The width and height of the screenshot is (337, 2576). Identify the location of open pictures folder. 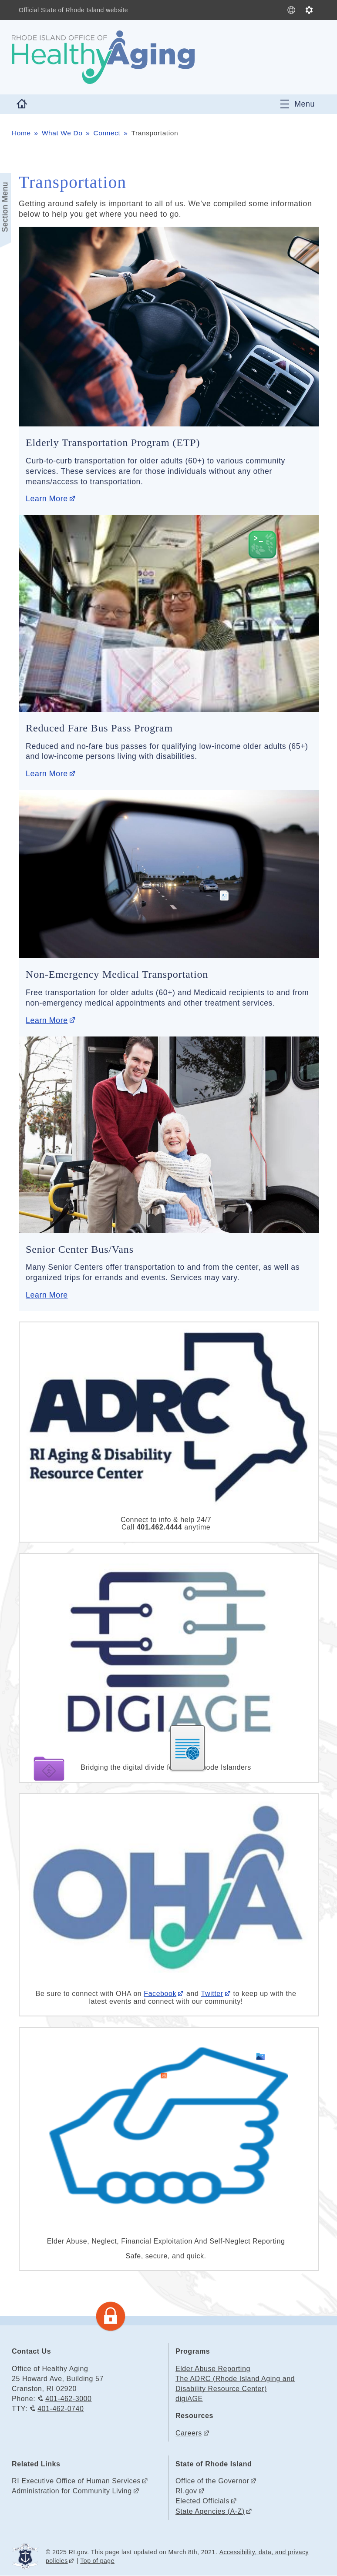
(260, 2056).